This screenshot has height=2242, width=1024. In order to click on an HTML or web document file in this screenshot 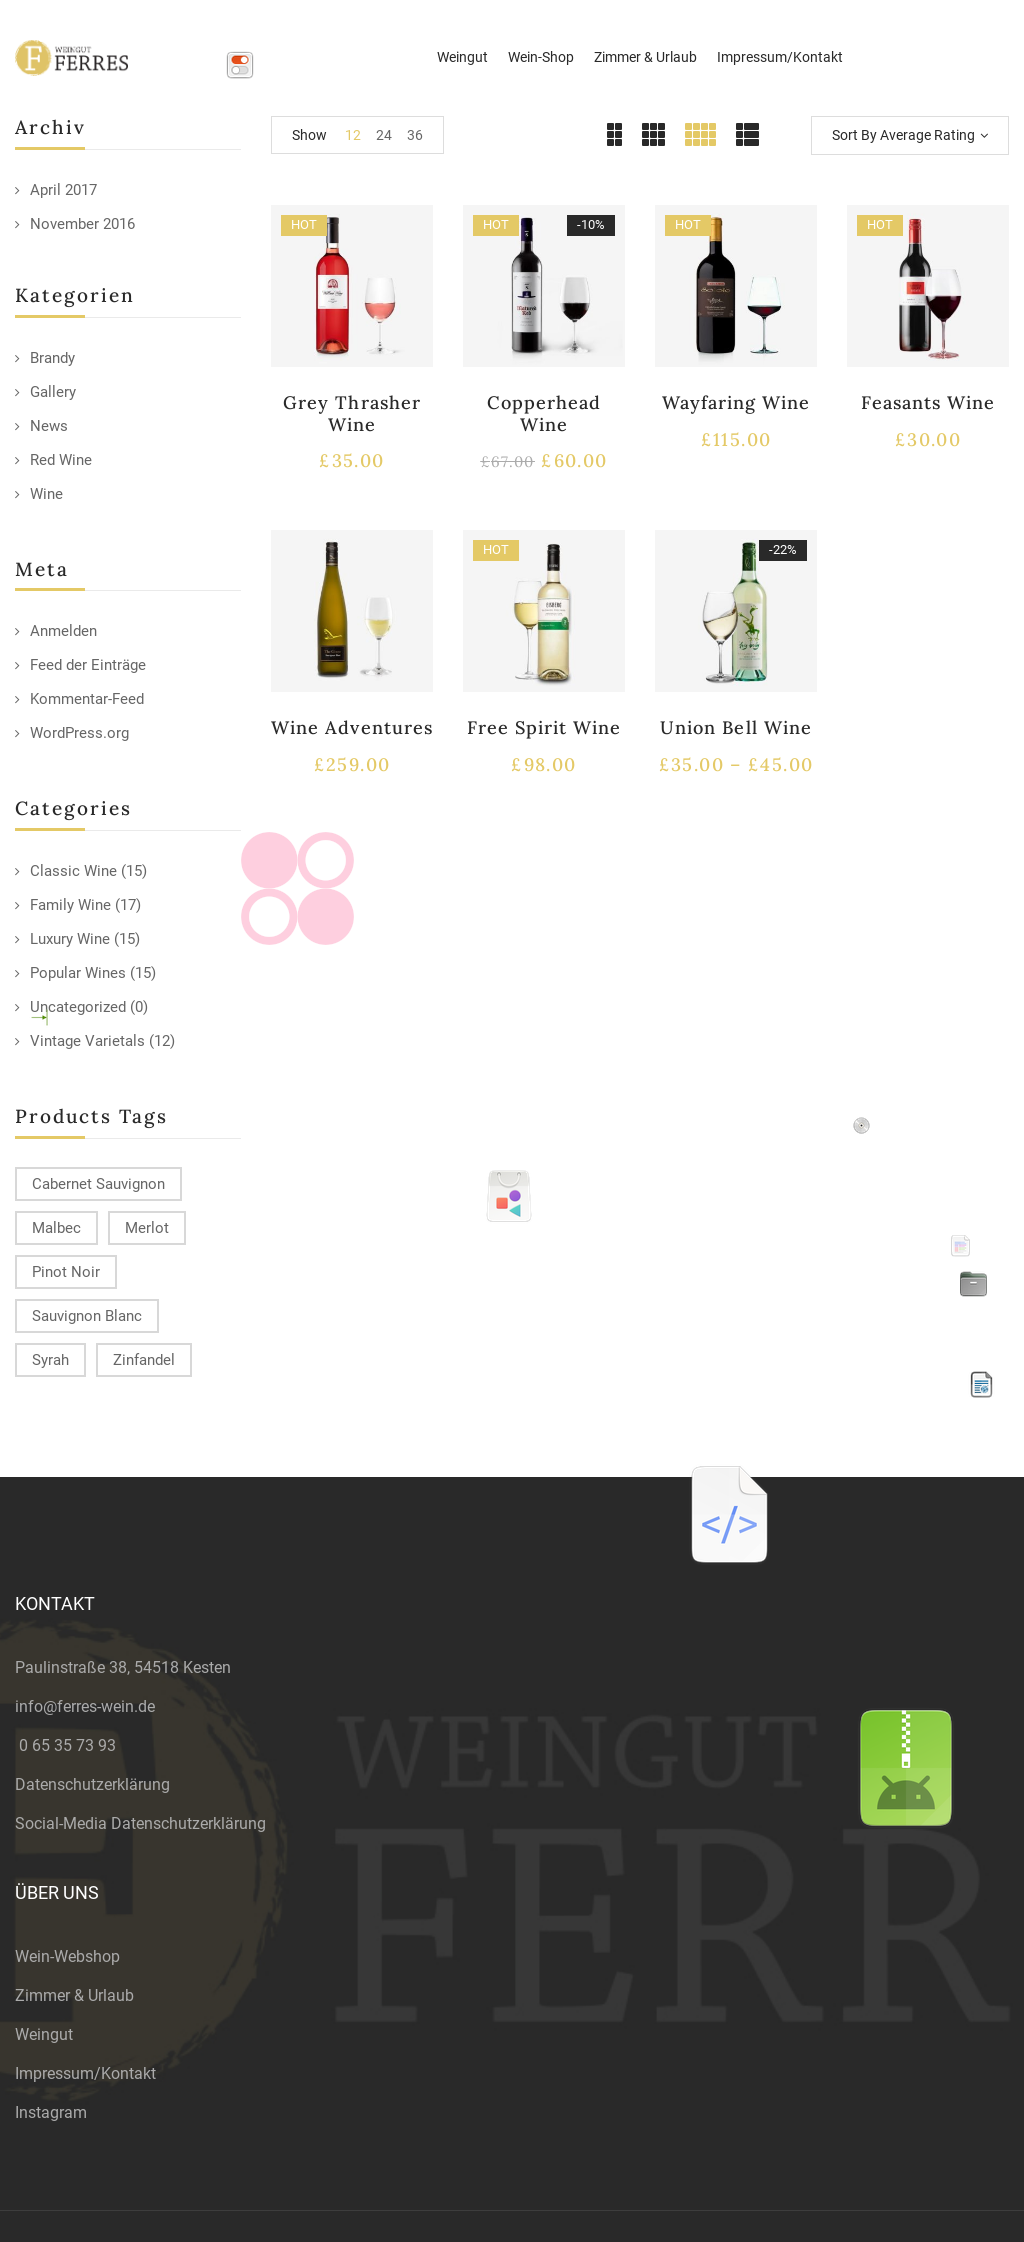, I will do `click(729, 1514)`.